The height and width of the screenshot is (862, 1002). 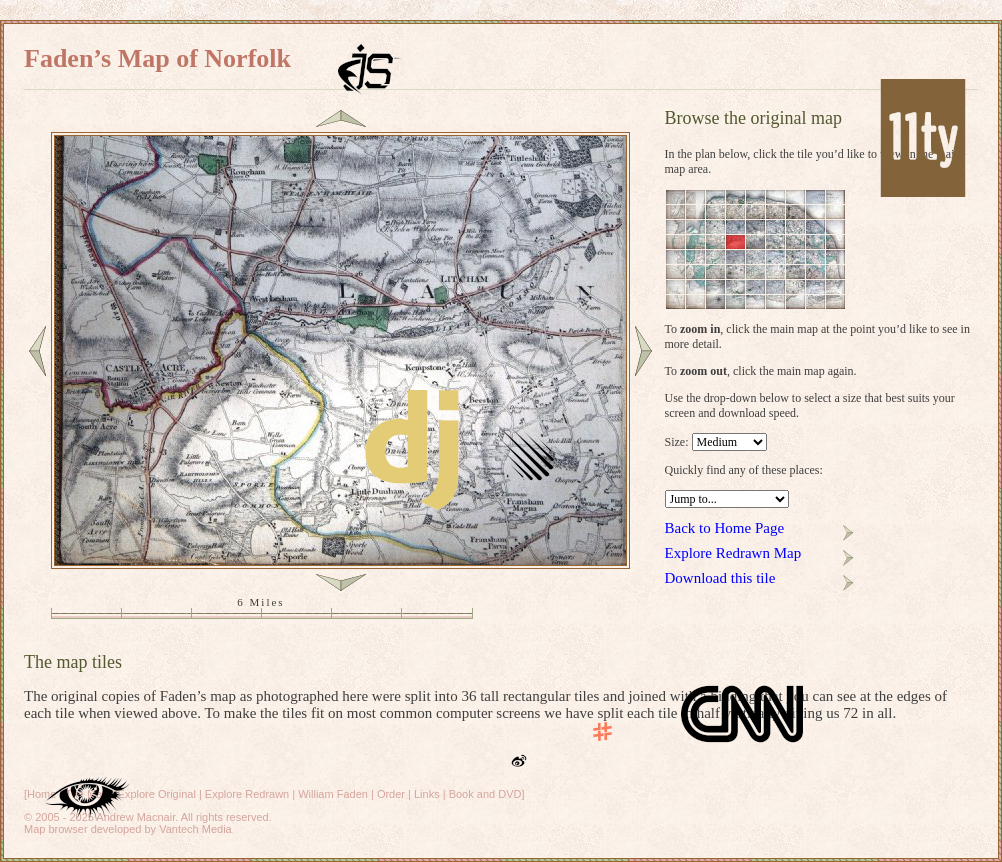 I want to click on open Weibo app, so click(x=519, y=761).